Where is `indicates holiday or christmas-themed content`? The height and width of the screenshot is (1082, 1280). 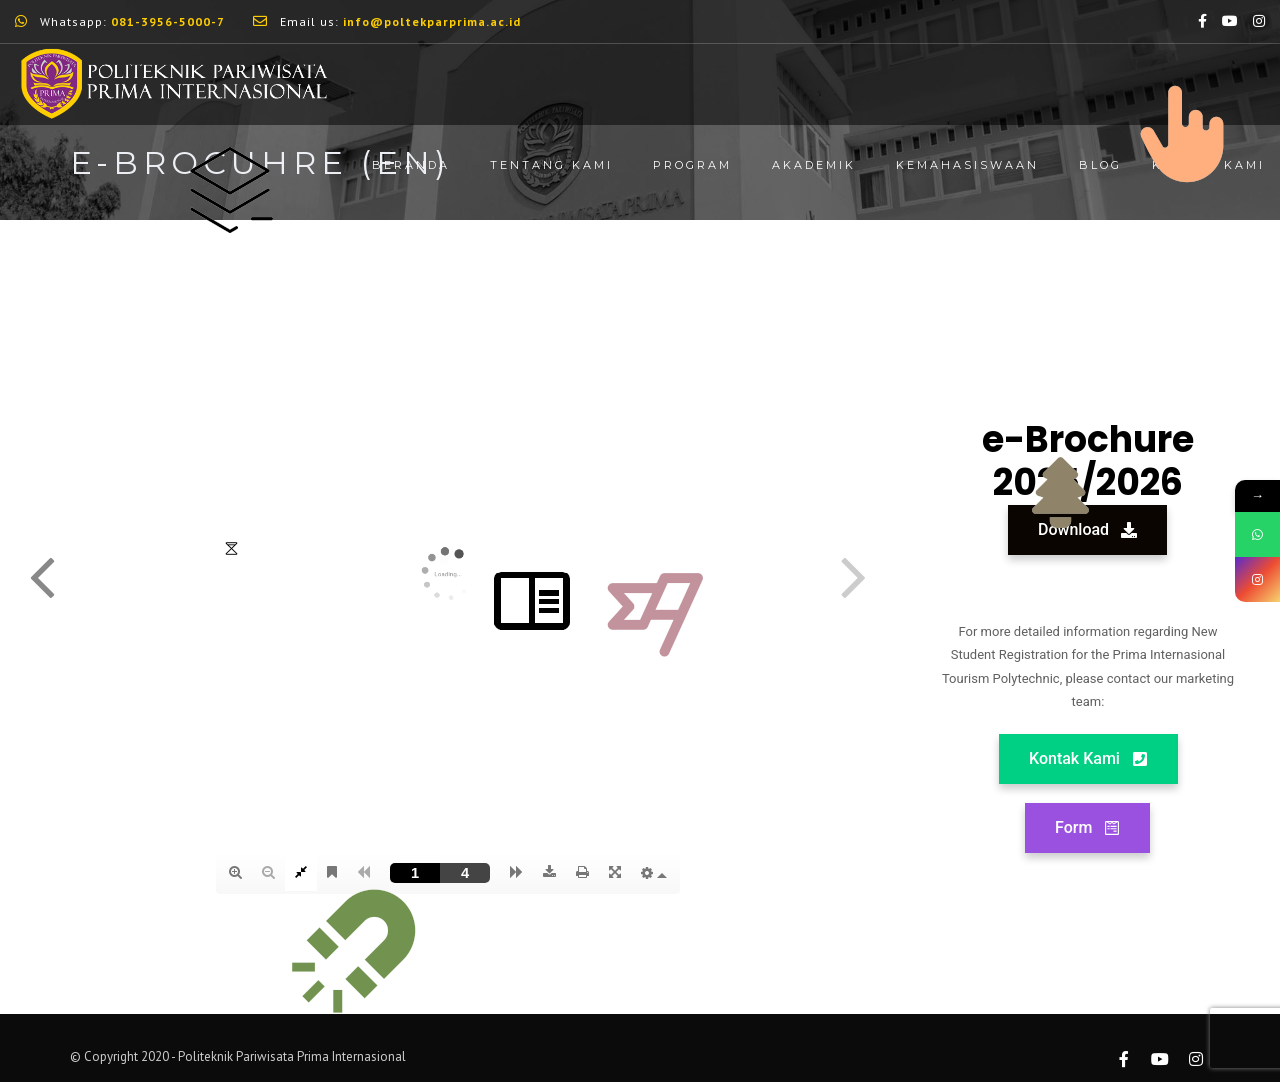
indicates holiday or christmas-themed content is located at coordinates (1060, 492).